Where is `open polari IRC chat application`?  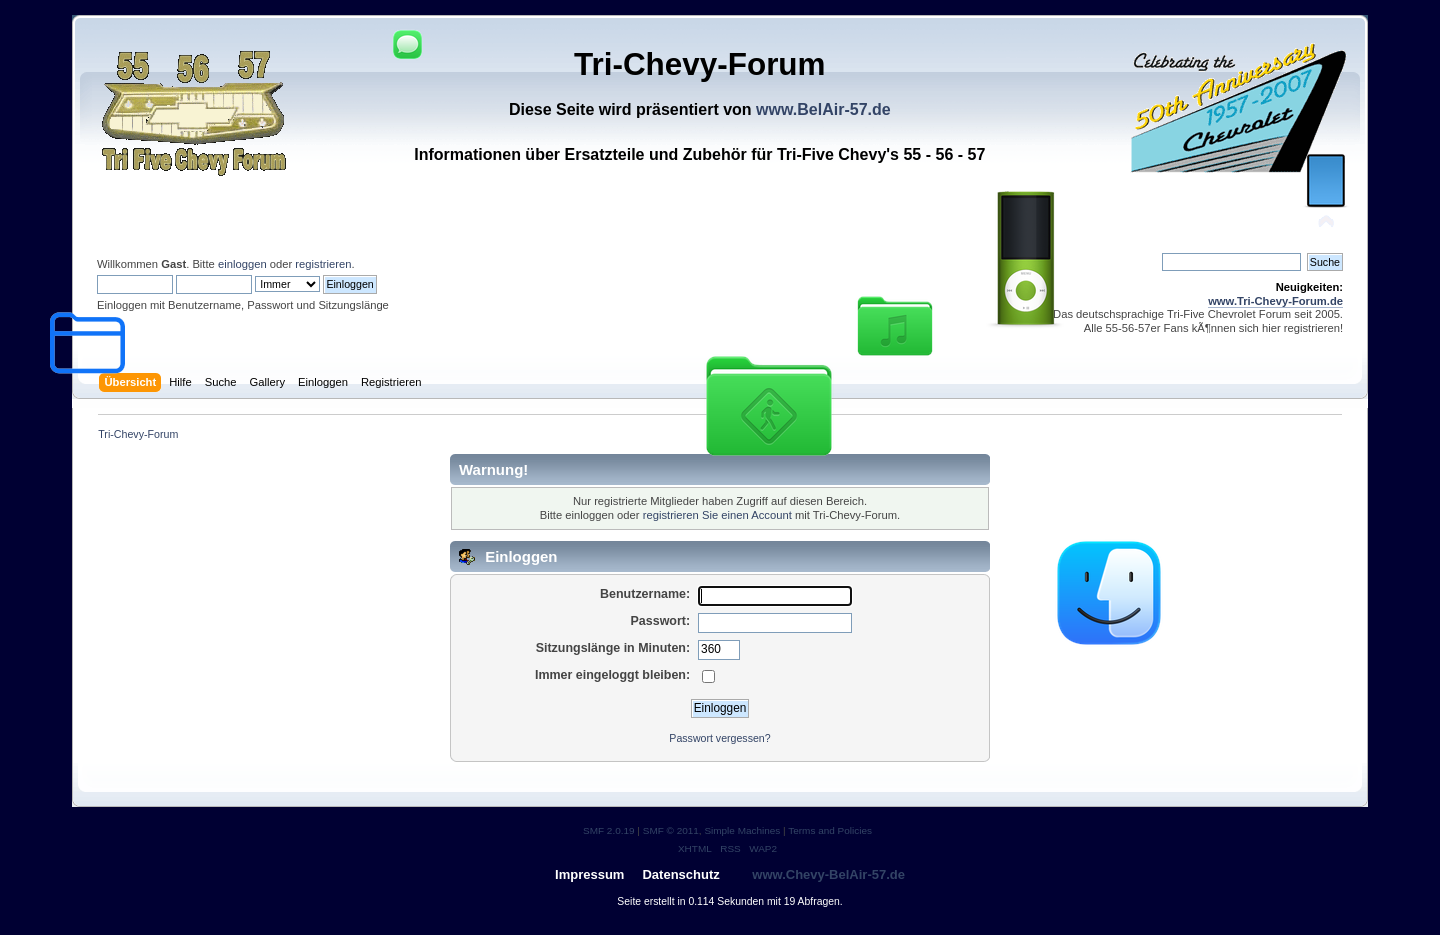
open polari IRC chat application is located at coordinates (407, 44).